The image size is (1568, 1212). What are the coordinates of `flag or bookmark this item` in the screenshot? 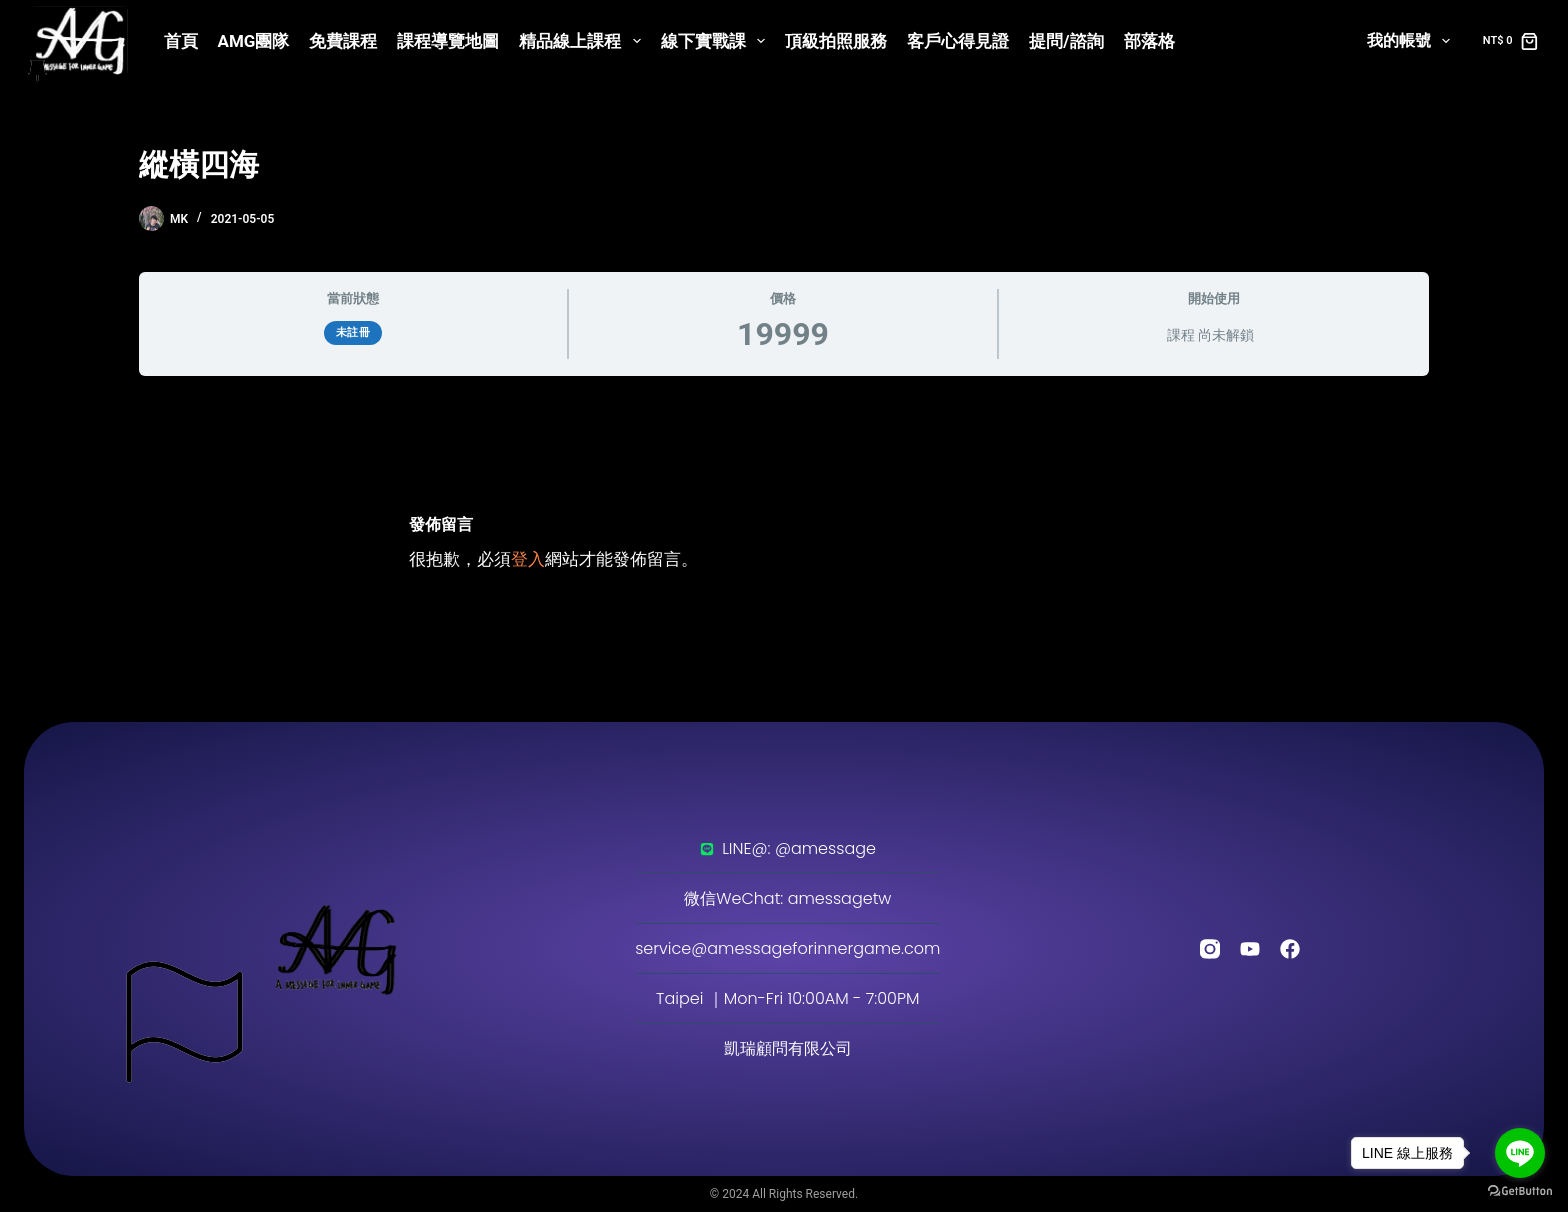 It's located at (179, 1019).